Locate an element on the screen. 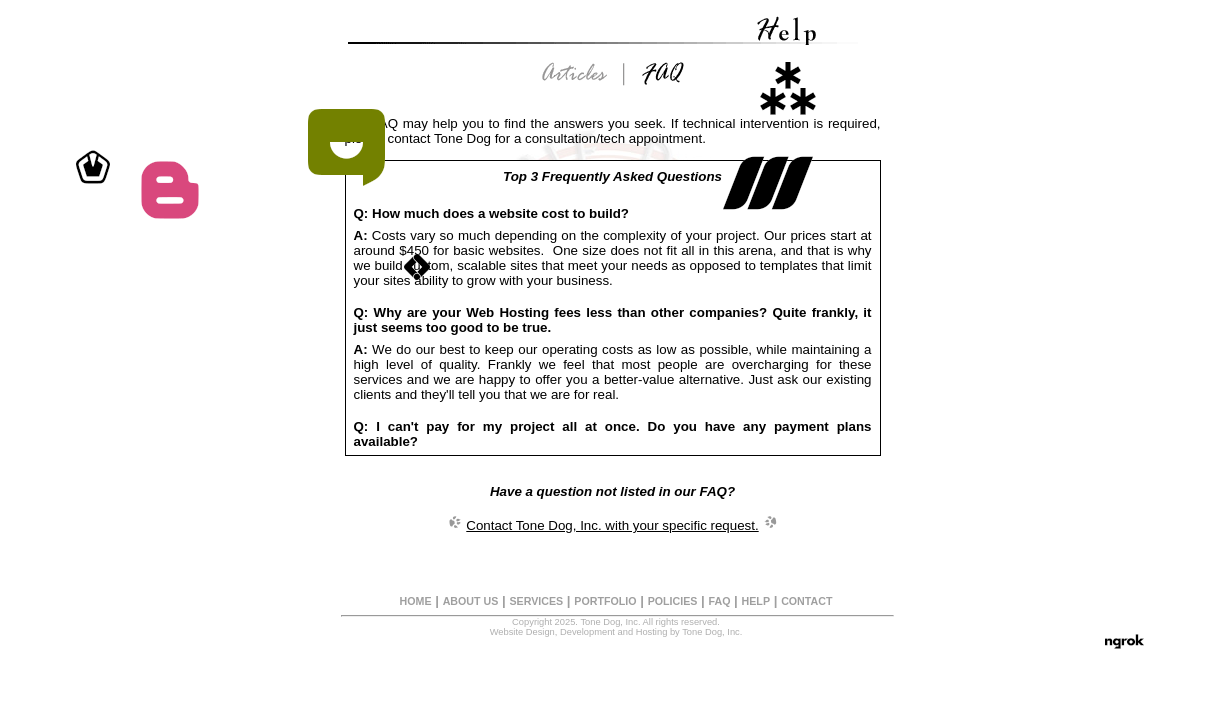 This screenshot has height=720, width=1225. ngrok service integration or connection is located at coordinates (1124, 641).